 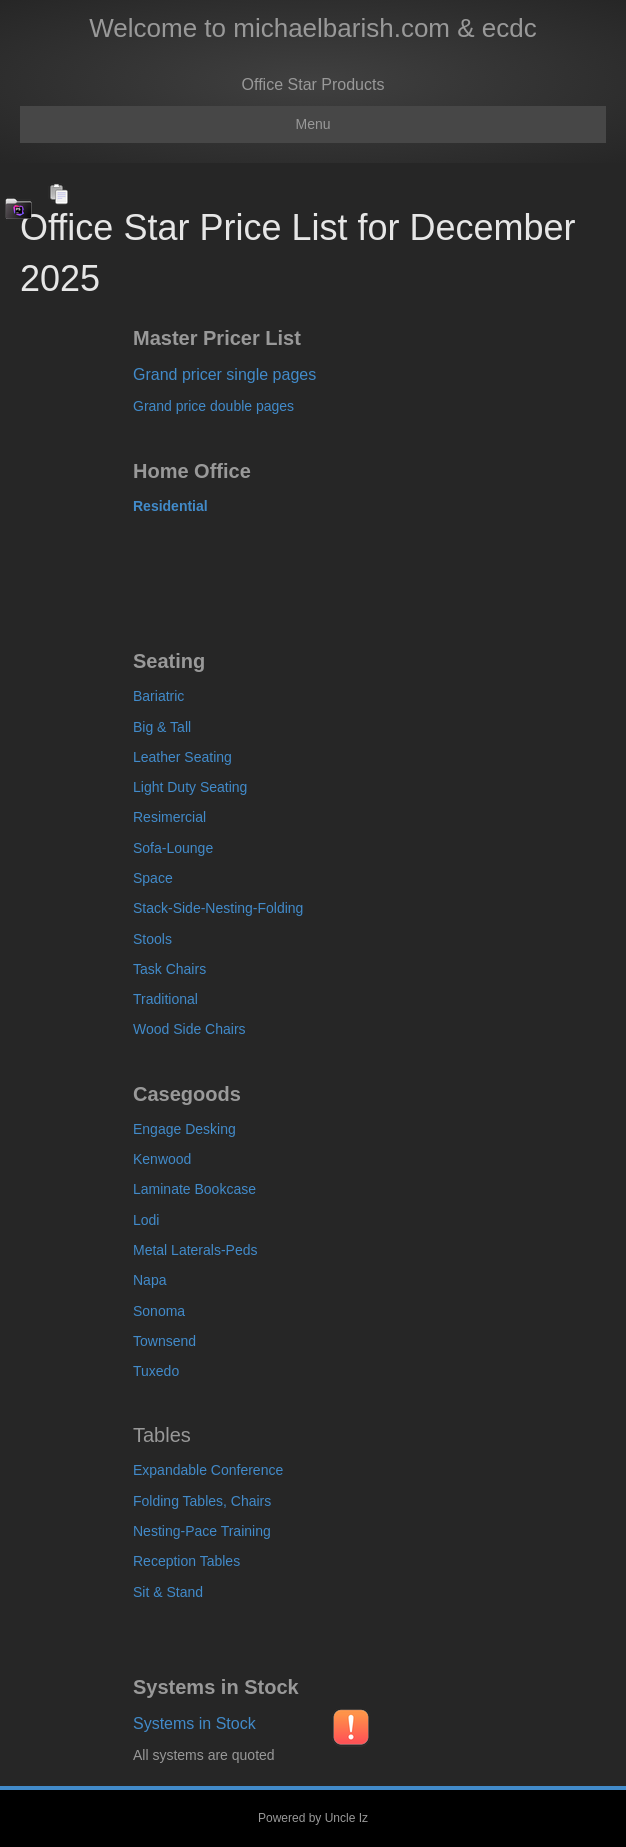 What do you see at coordinates (18, 209) in the screenshot?
I see `folder containing phpstorm project files` at bounding box center [18, 209].